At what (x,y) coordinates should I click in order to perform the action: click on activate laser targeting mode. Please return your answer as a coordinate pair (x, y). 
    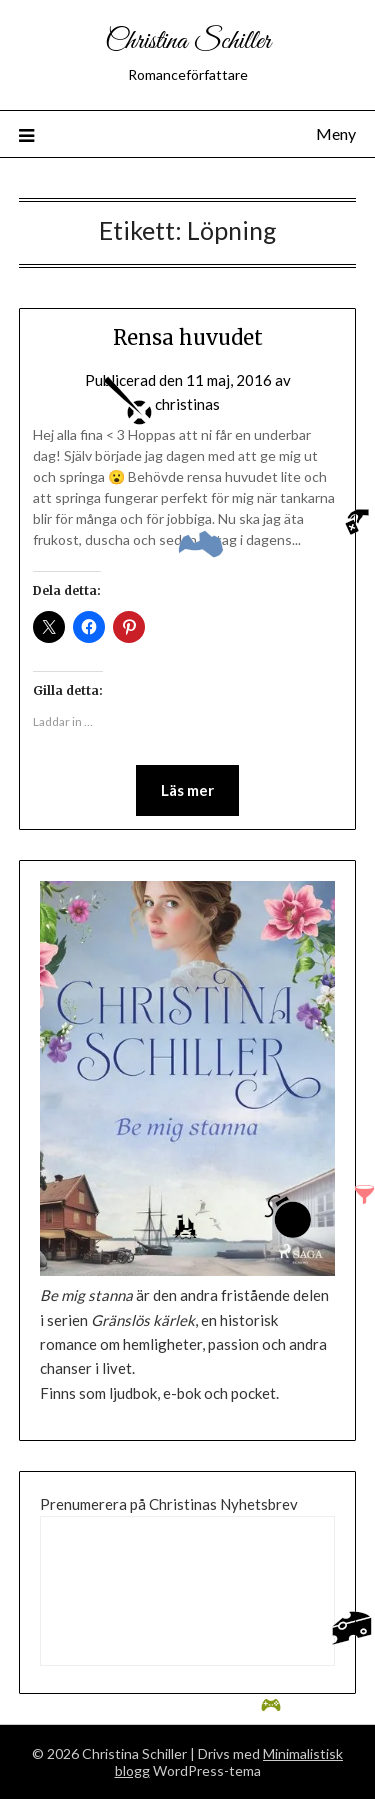
    Looking at the image, I should click on (127, 400).